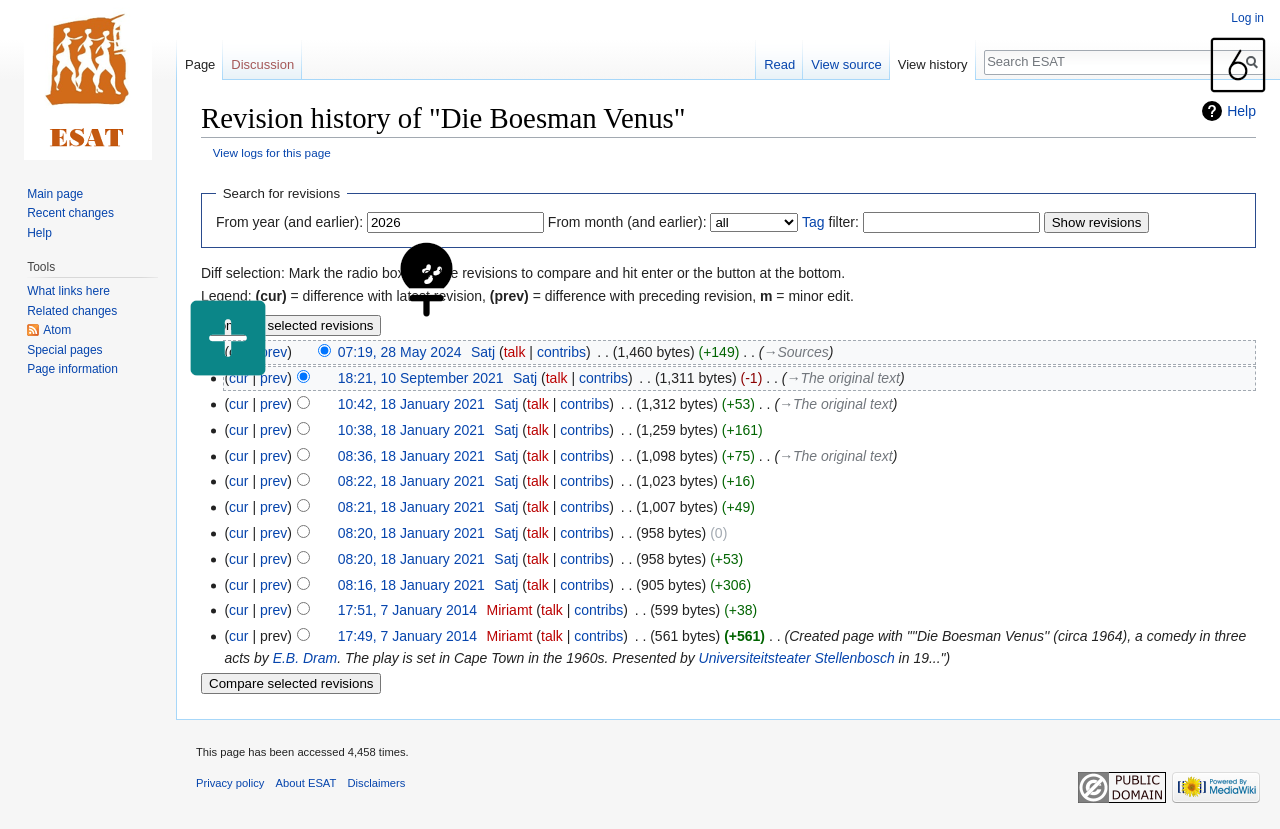 This screenshot has height=829, width=1280. Describe the element at coordinates (228, 338) in the screenshot. I see `add a new item` at that location.